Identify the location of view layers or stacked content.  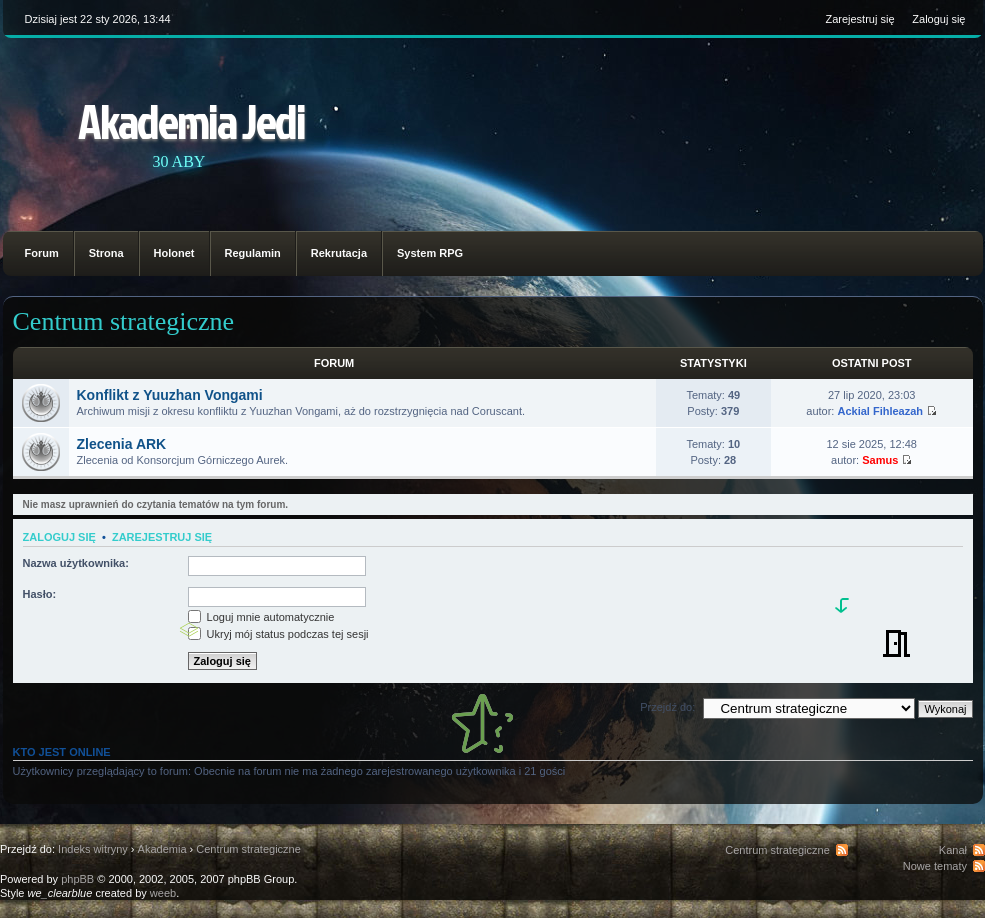
(189, 630).